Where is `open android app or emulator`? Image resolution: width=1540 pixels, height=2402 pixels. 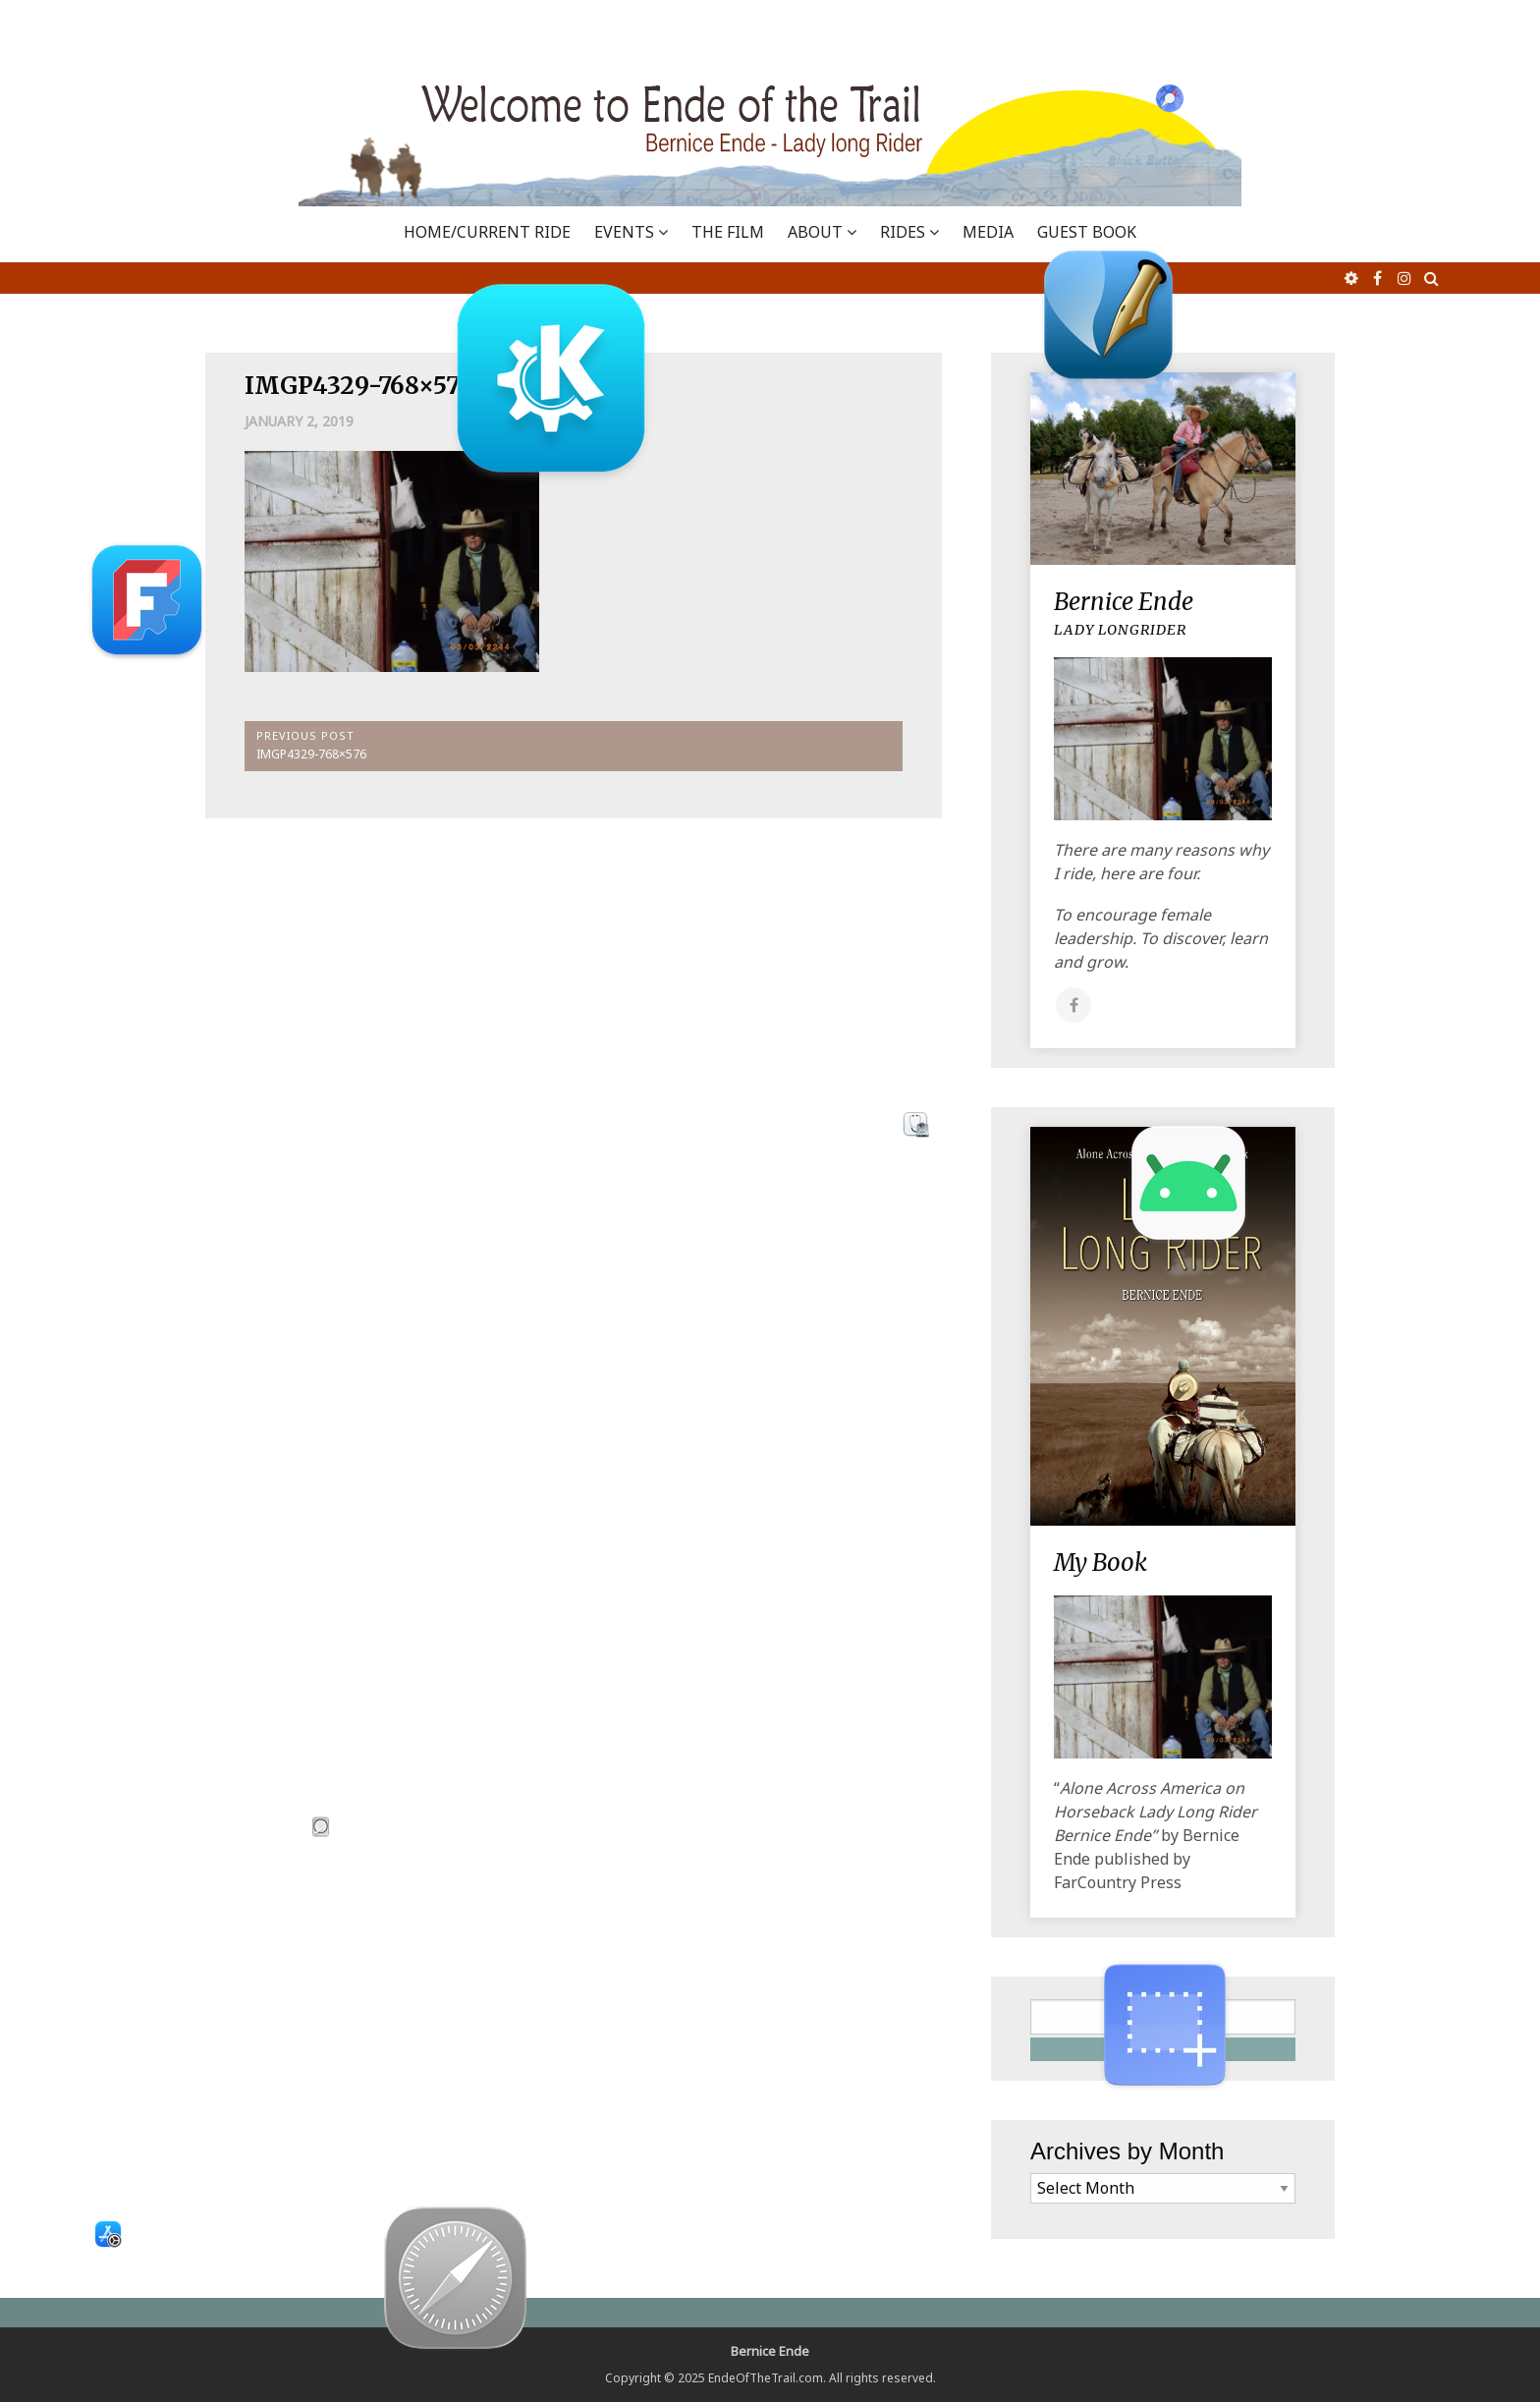
open android app or emulator is located at coordinates (1188, 1183).